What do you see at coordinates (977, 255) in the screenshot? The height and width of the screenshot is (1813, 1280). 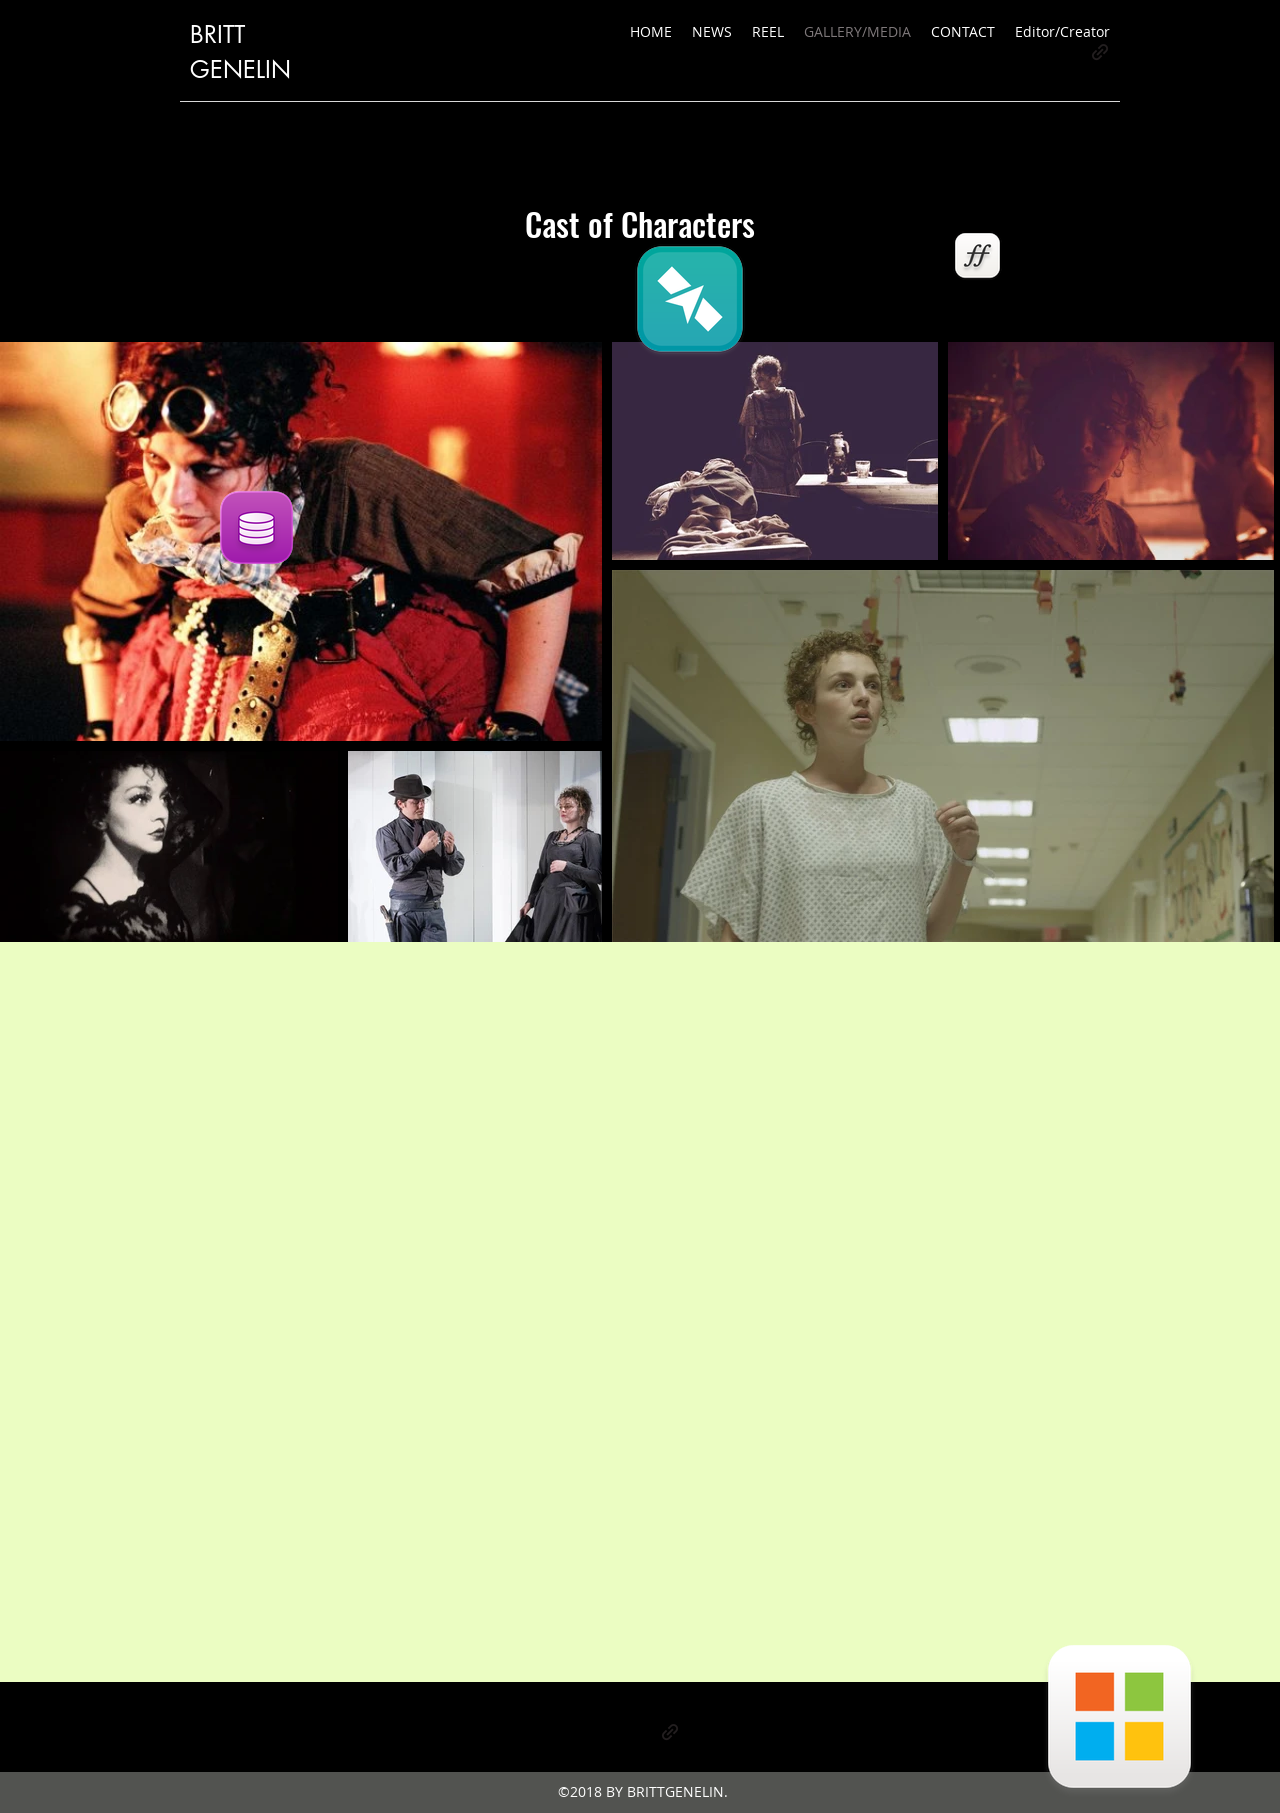 I see `open fontforge font editing application` at bounding box center [977, 255].